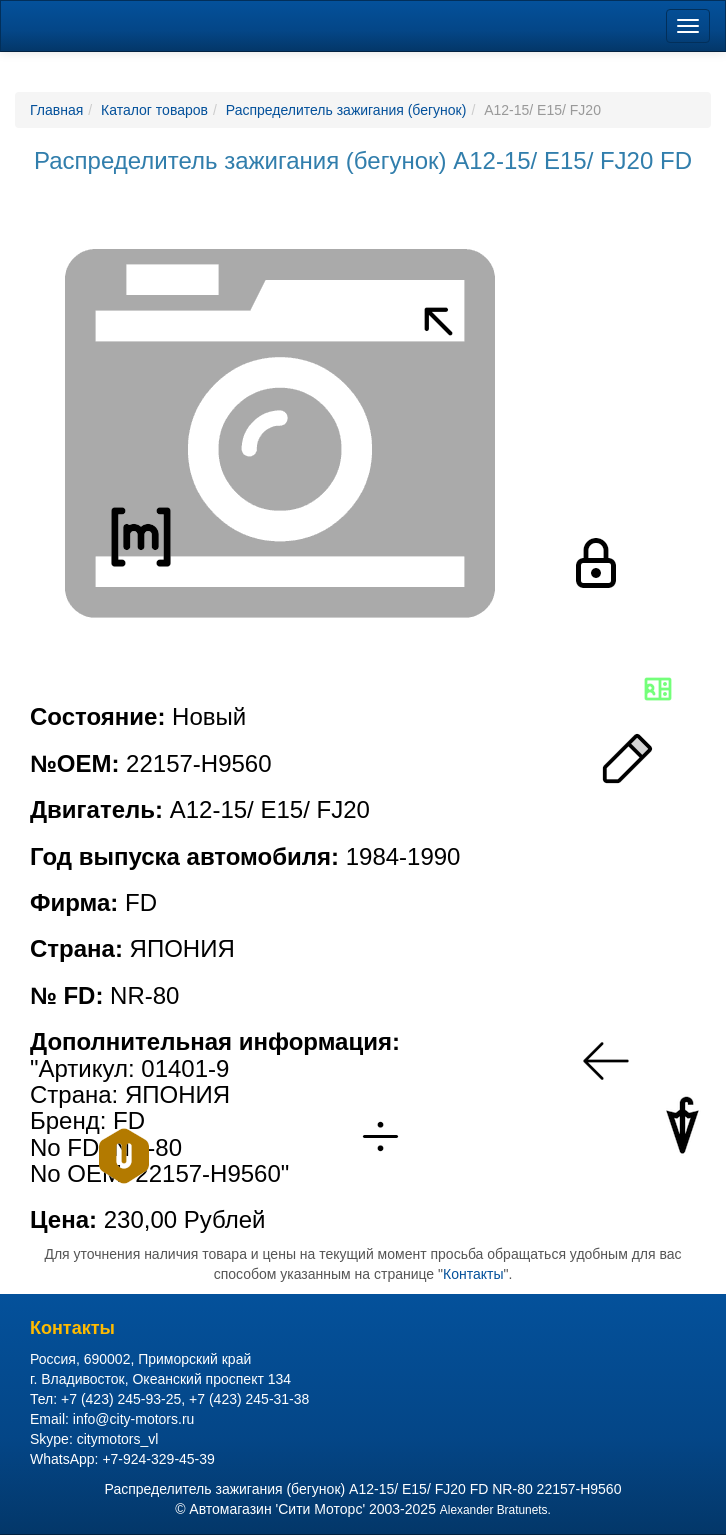  What do you see at coordinates (606, 1061) in the screenshot?
I see `go back to the previous screen` at bounding box center [606, 1061].